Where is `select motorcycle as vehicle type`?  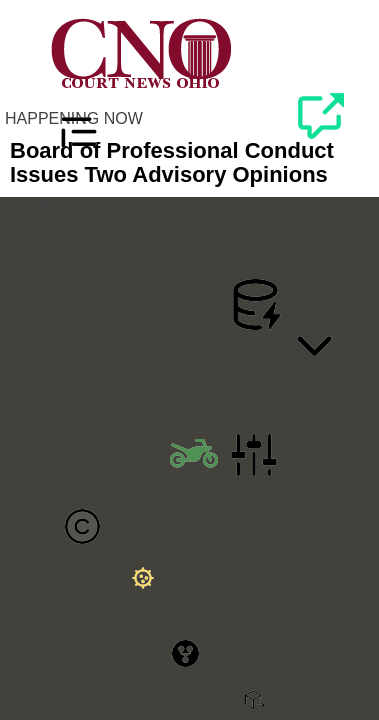
select motorcycle as vehicle type is located at coordinates (194, 454).